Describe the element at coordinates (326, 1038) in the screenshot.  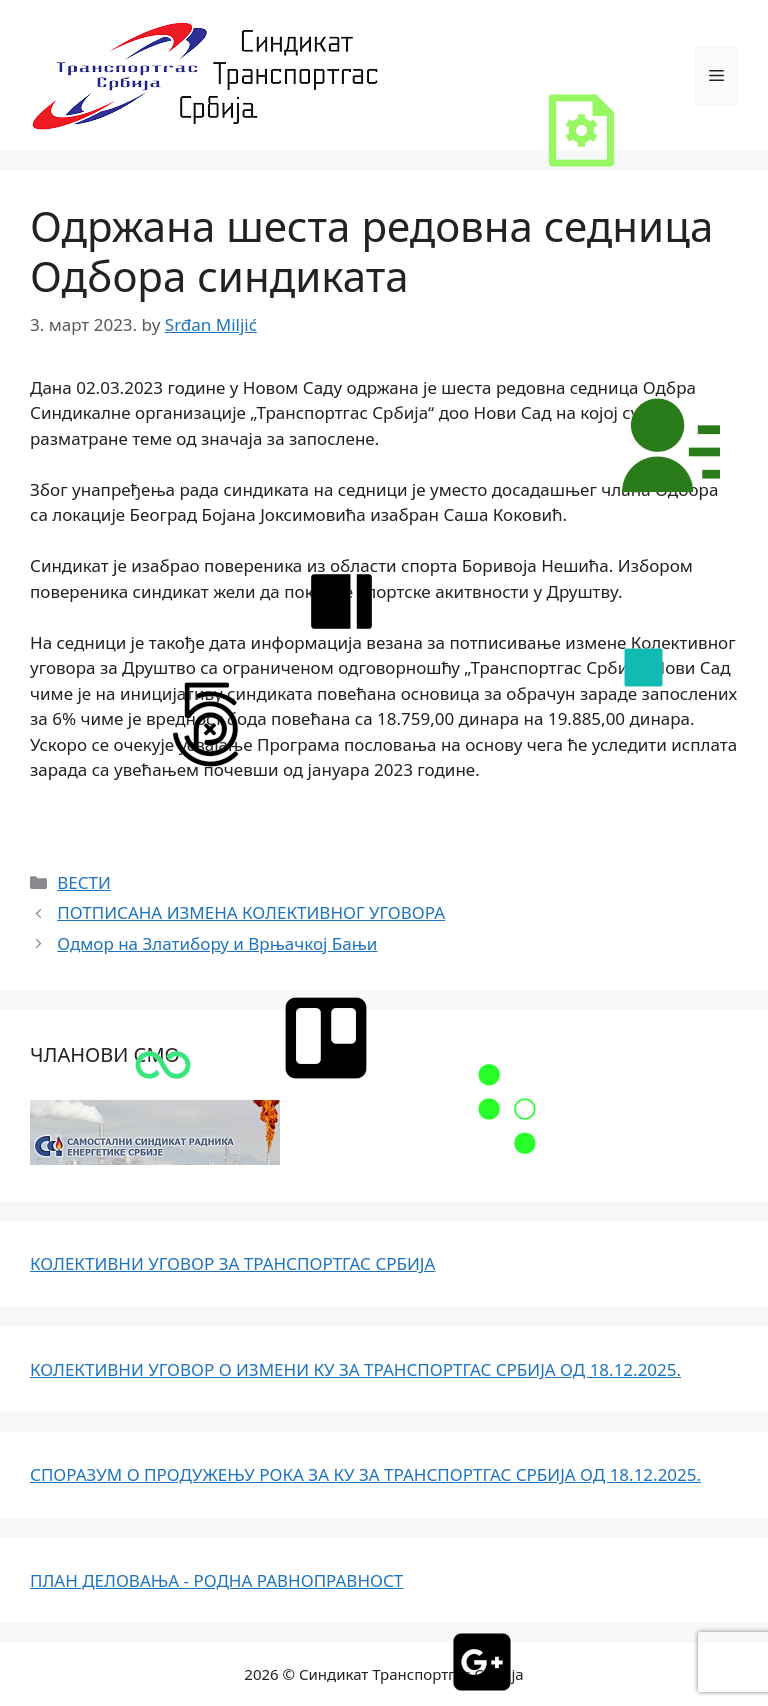
I see `open trello app` at that location.